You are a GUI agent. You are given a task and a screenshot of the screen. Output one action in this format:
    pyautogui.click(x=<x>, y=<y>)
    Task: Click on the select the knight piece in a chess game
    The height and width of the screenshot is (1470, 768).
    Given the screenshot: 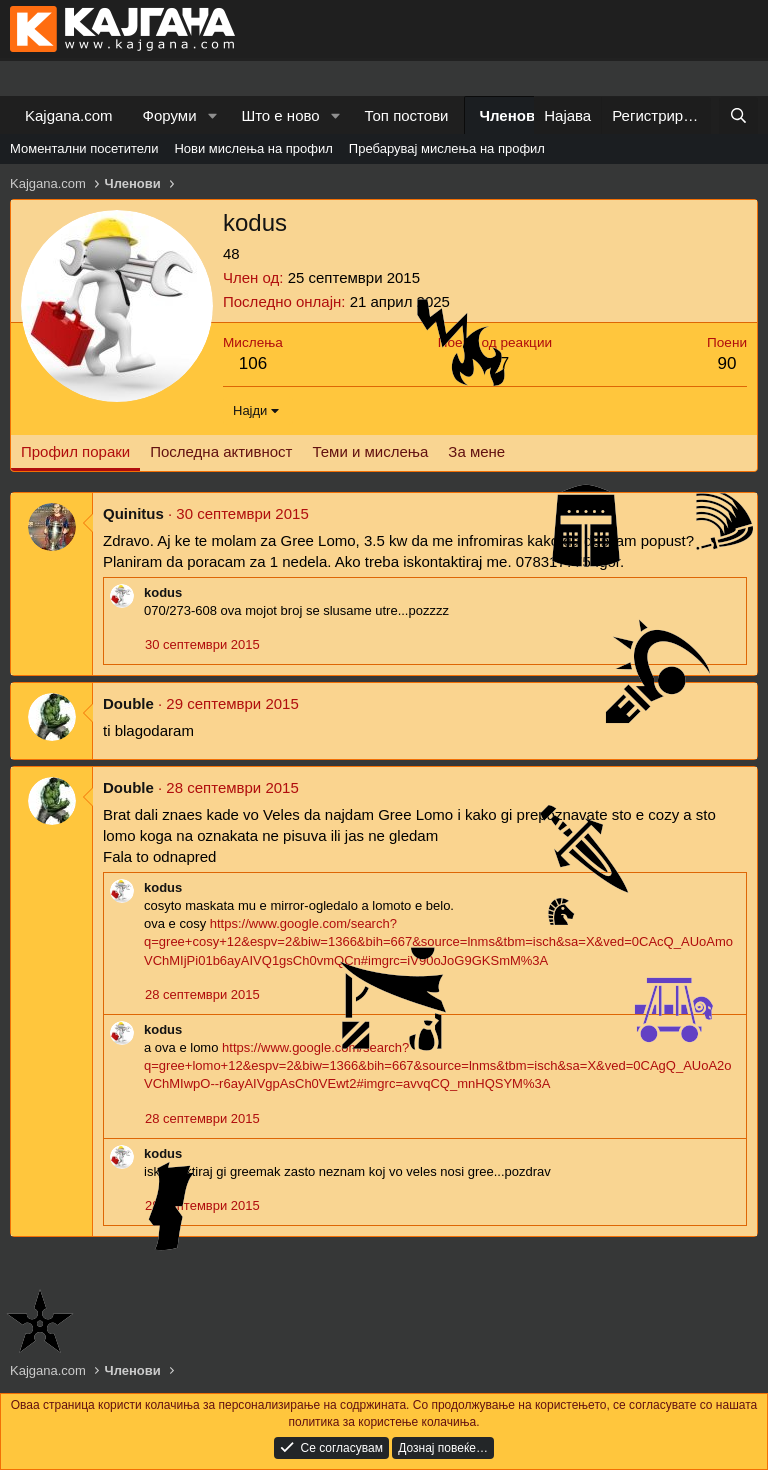 What is the action you would take?
    pyautogui.click(x=561, y=911)
    